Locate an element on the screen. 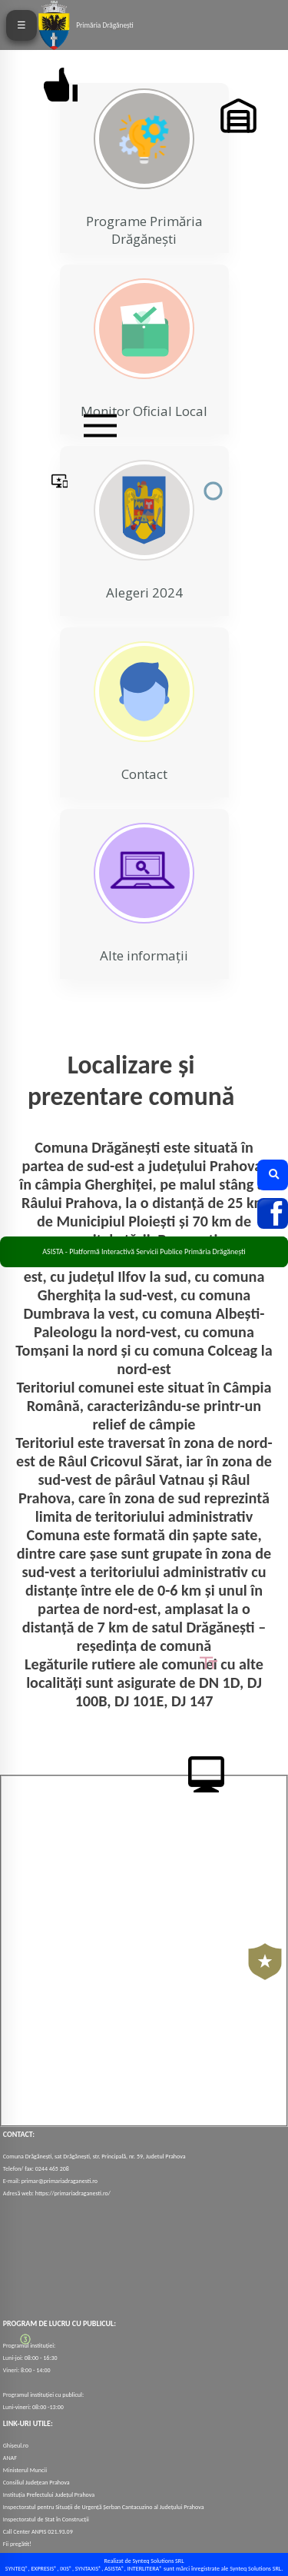 The image size is (288, 2576). step 3 in a multi-step process is located at coordinates (25, 2339).